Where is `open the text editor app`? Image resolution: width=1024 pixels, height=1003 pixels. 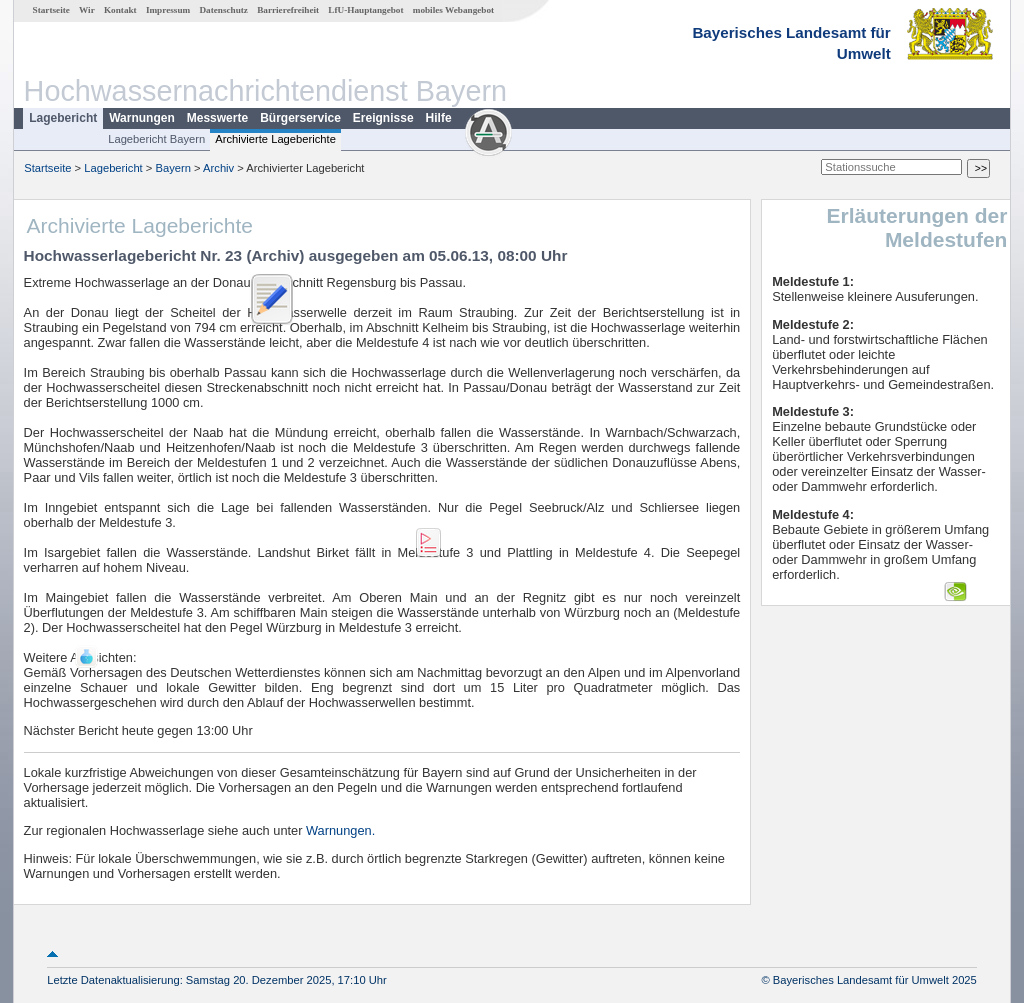 open the text editor app is located at coordinates (272, 299).